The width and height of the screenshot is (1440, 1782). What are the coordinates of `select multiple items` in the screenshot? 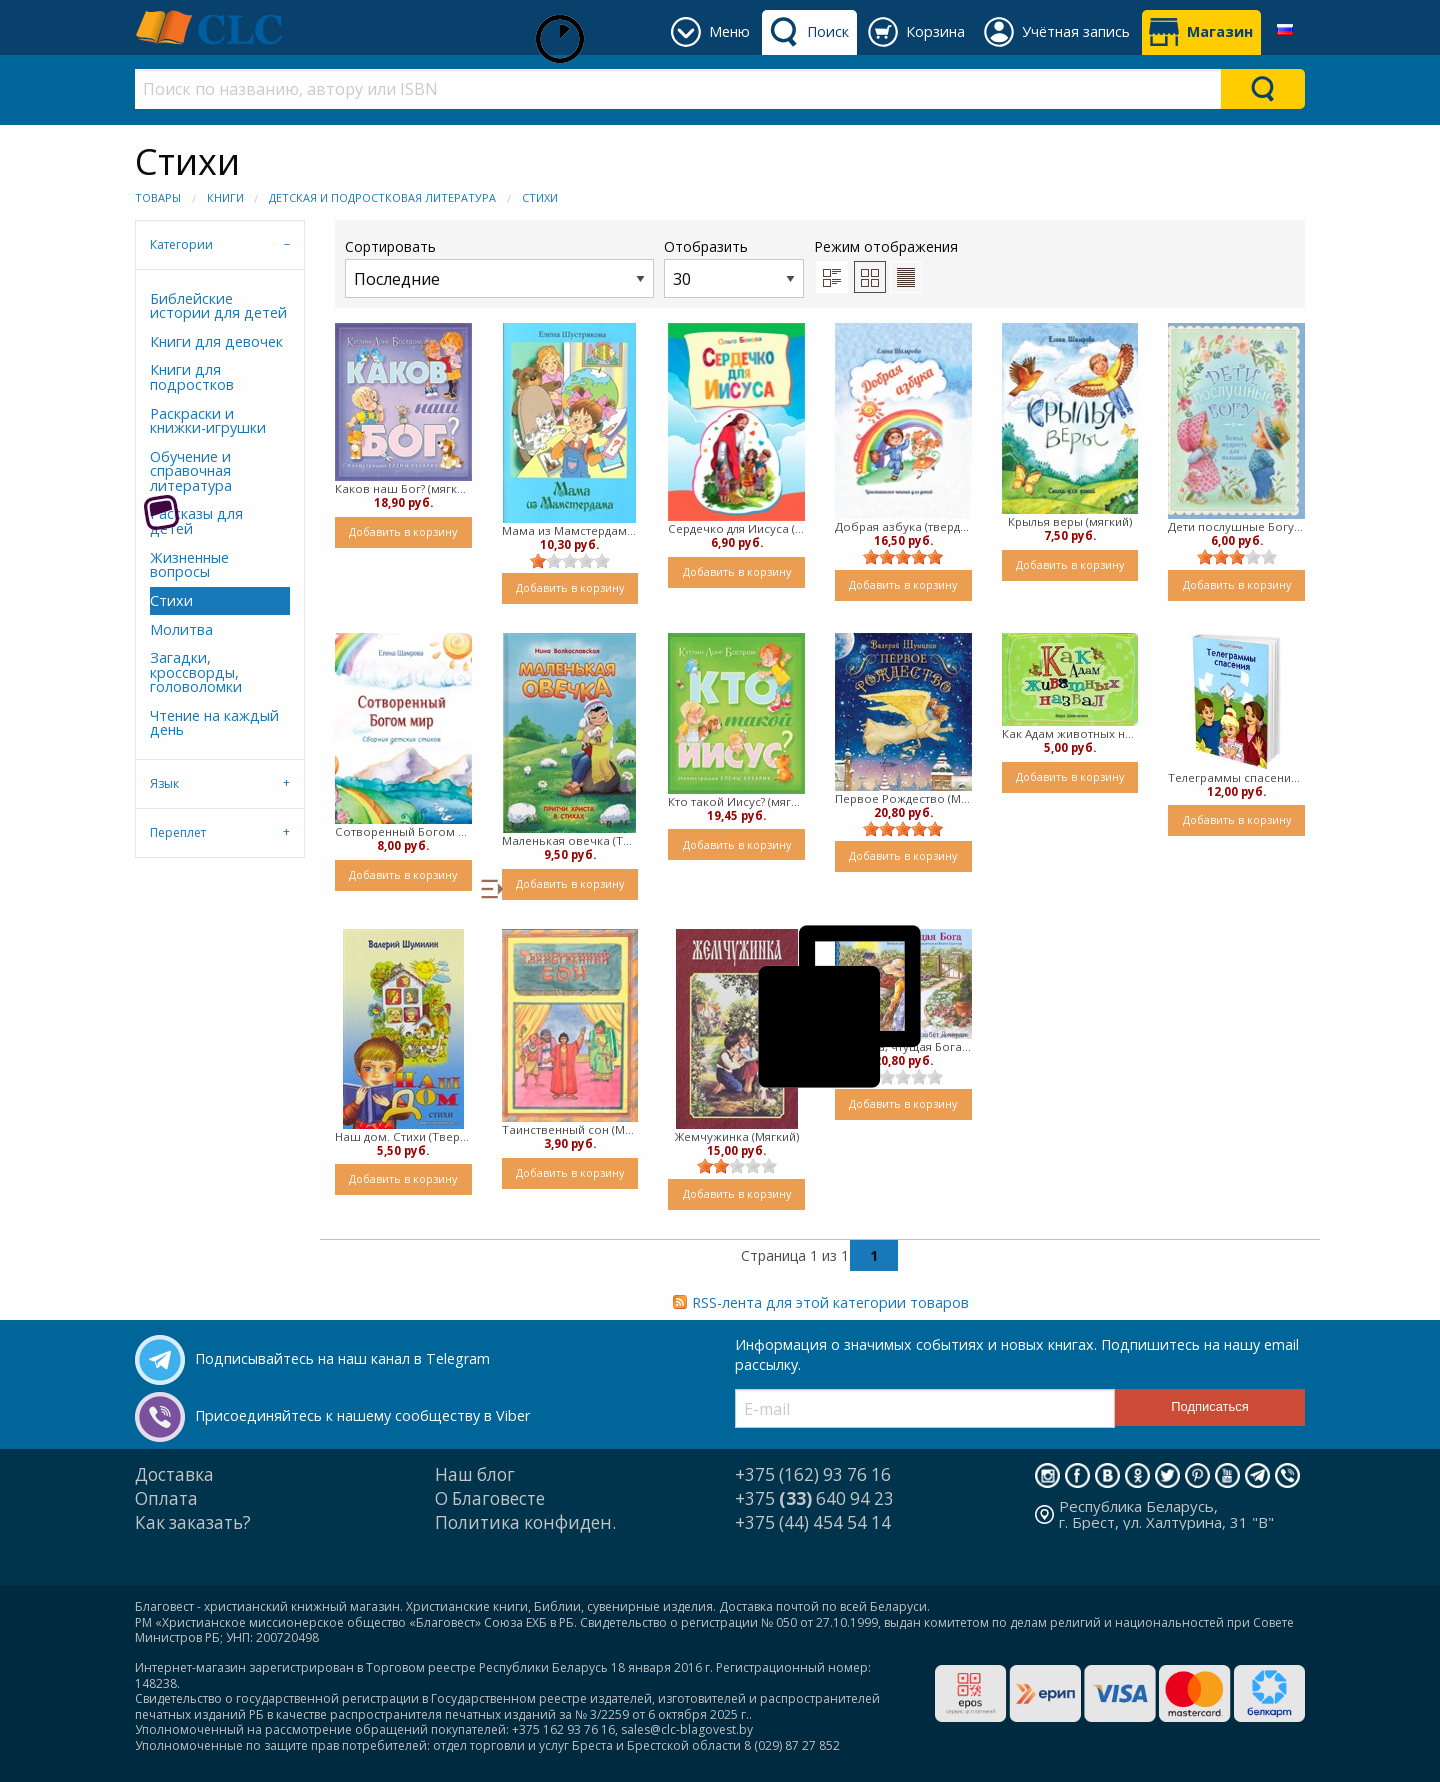 It's located at (839, 1006).